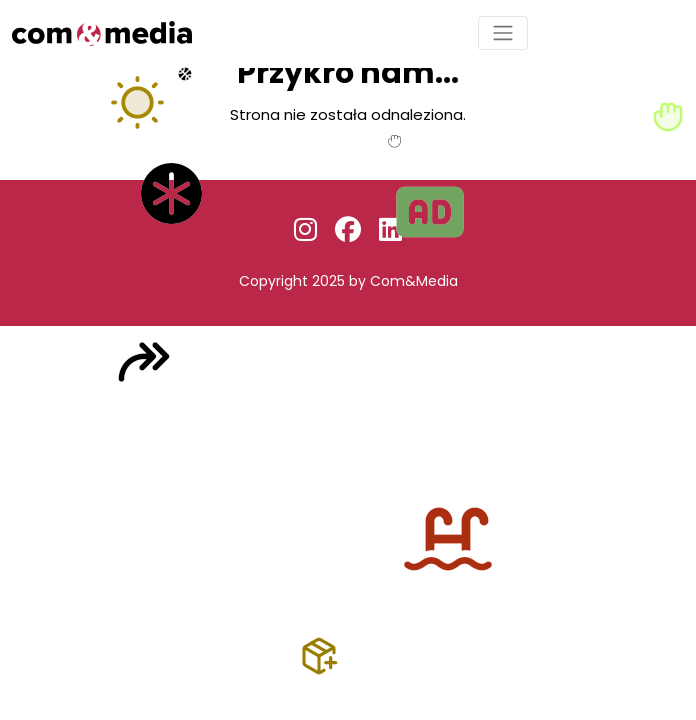 The width and height of the screenshot is (696, 720). I want to click on indicates a required field in a form, so click(171, 193).